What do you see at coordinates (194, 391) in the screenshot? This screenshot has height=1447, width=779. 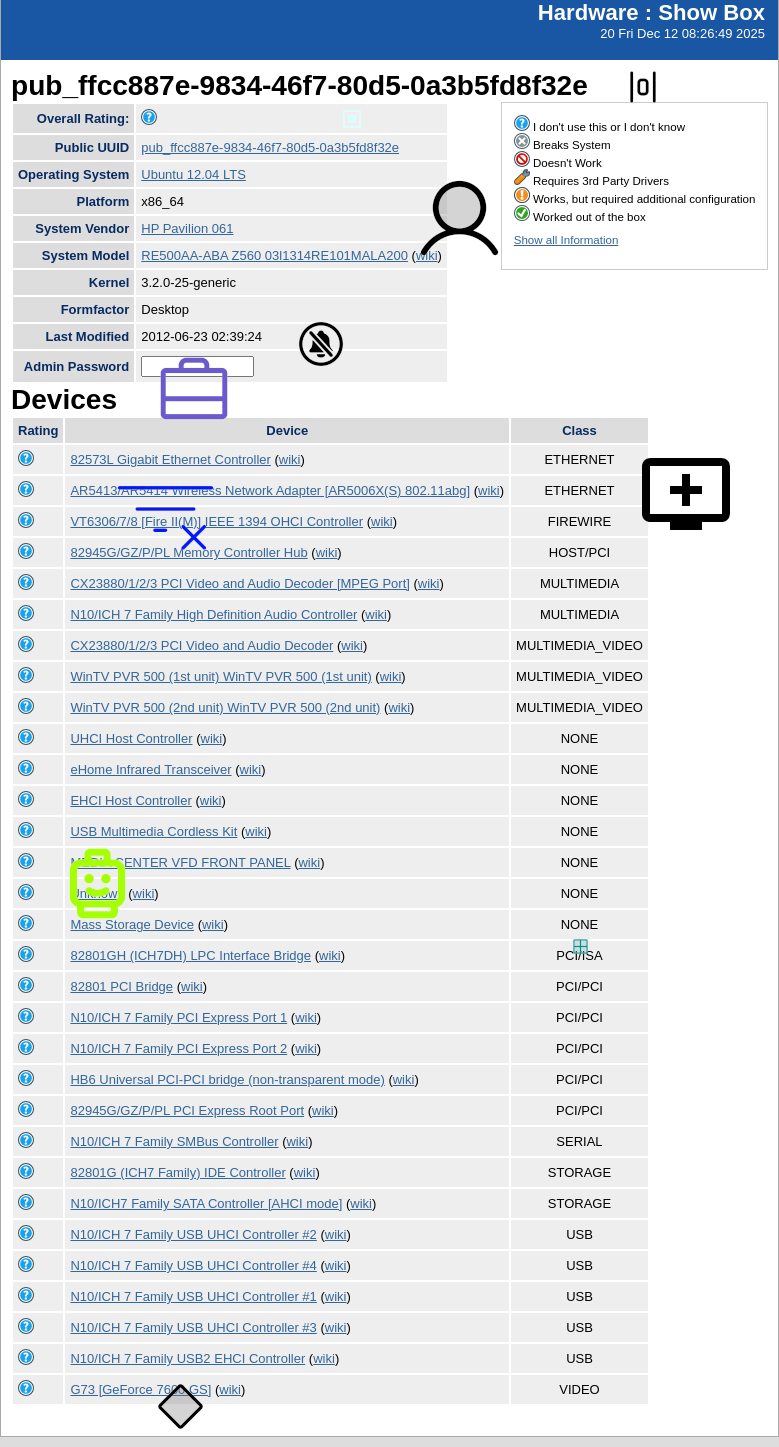 I see `access travel or trip settings` at bounding box center [194, 391].